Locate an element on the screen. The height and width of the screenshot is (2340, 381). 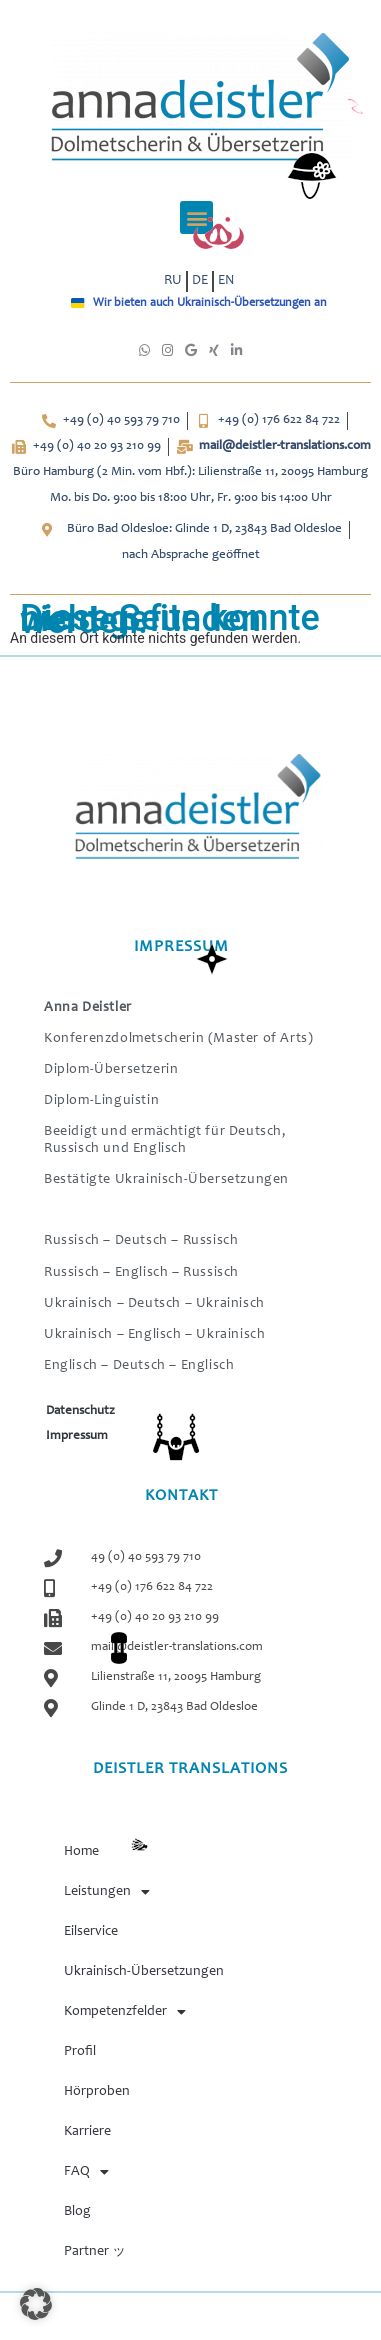
throwing star weapon in a game inventory is located at coordinates (212, 959).